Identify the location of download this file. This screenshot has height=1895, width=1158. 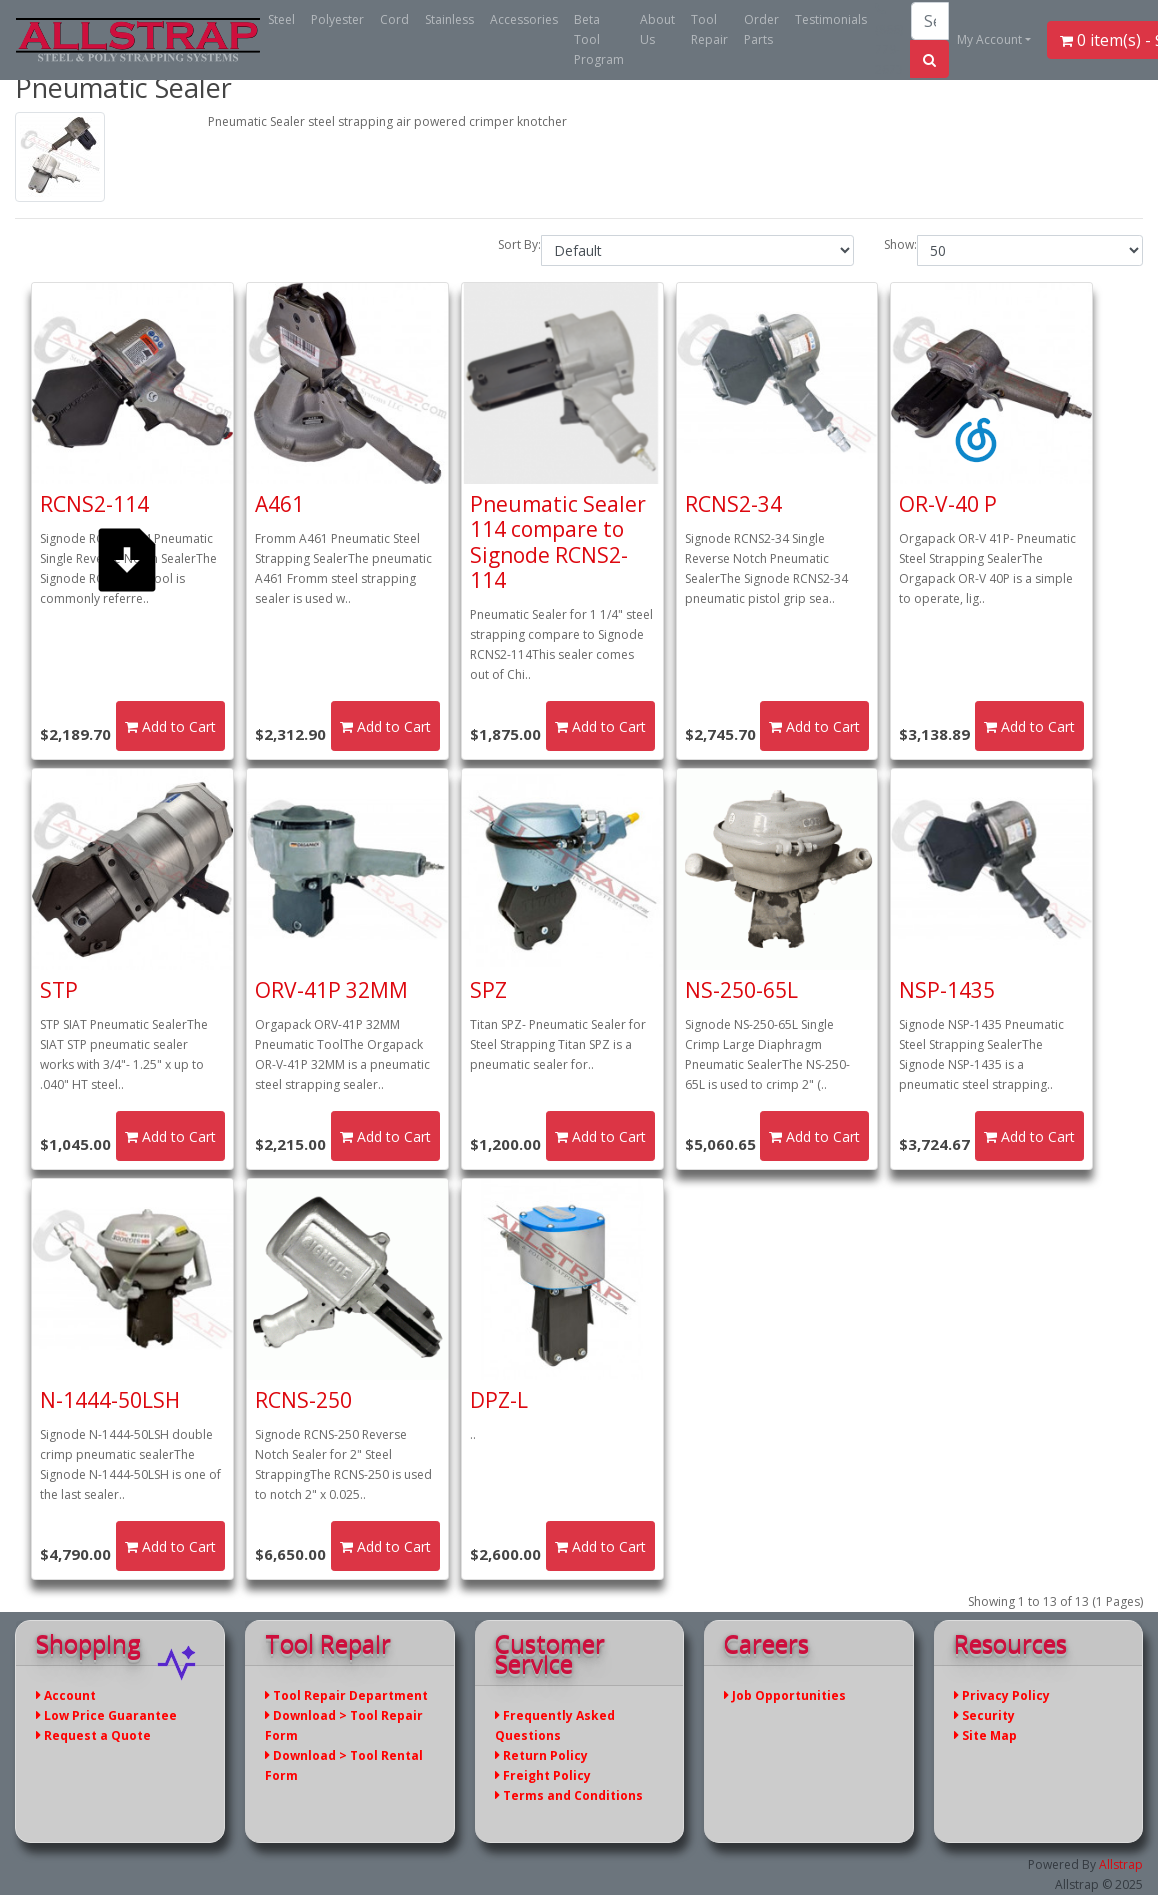
(127, 560).